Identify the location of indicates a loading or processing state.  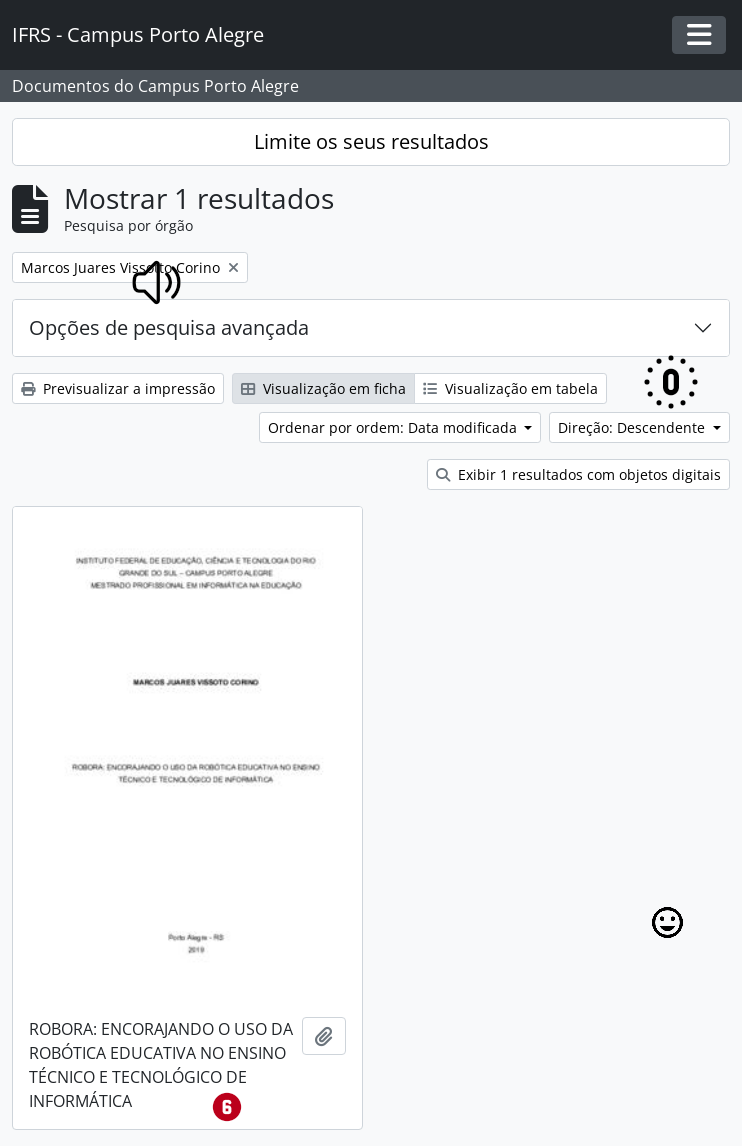
(671, 382).